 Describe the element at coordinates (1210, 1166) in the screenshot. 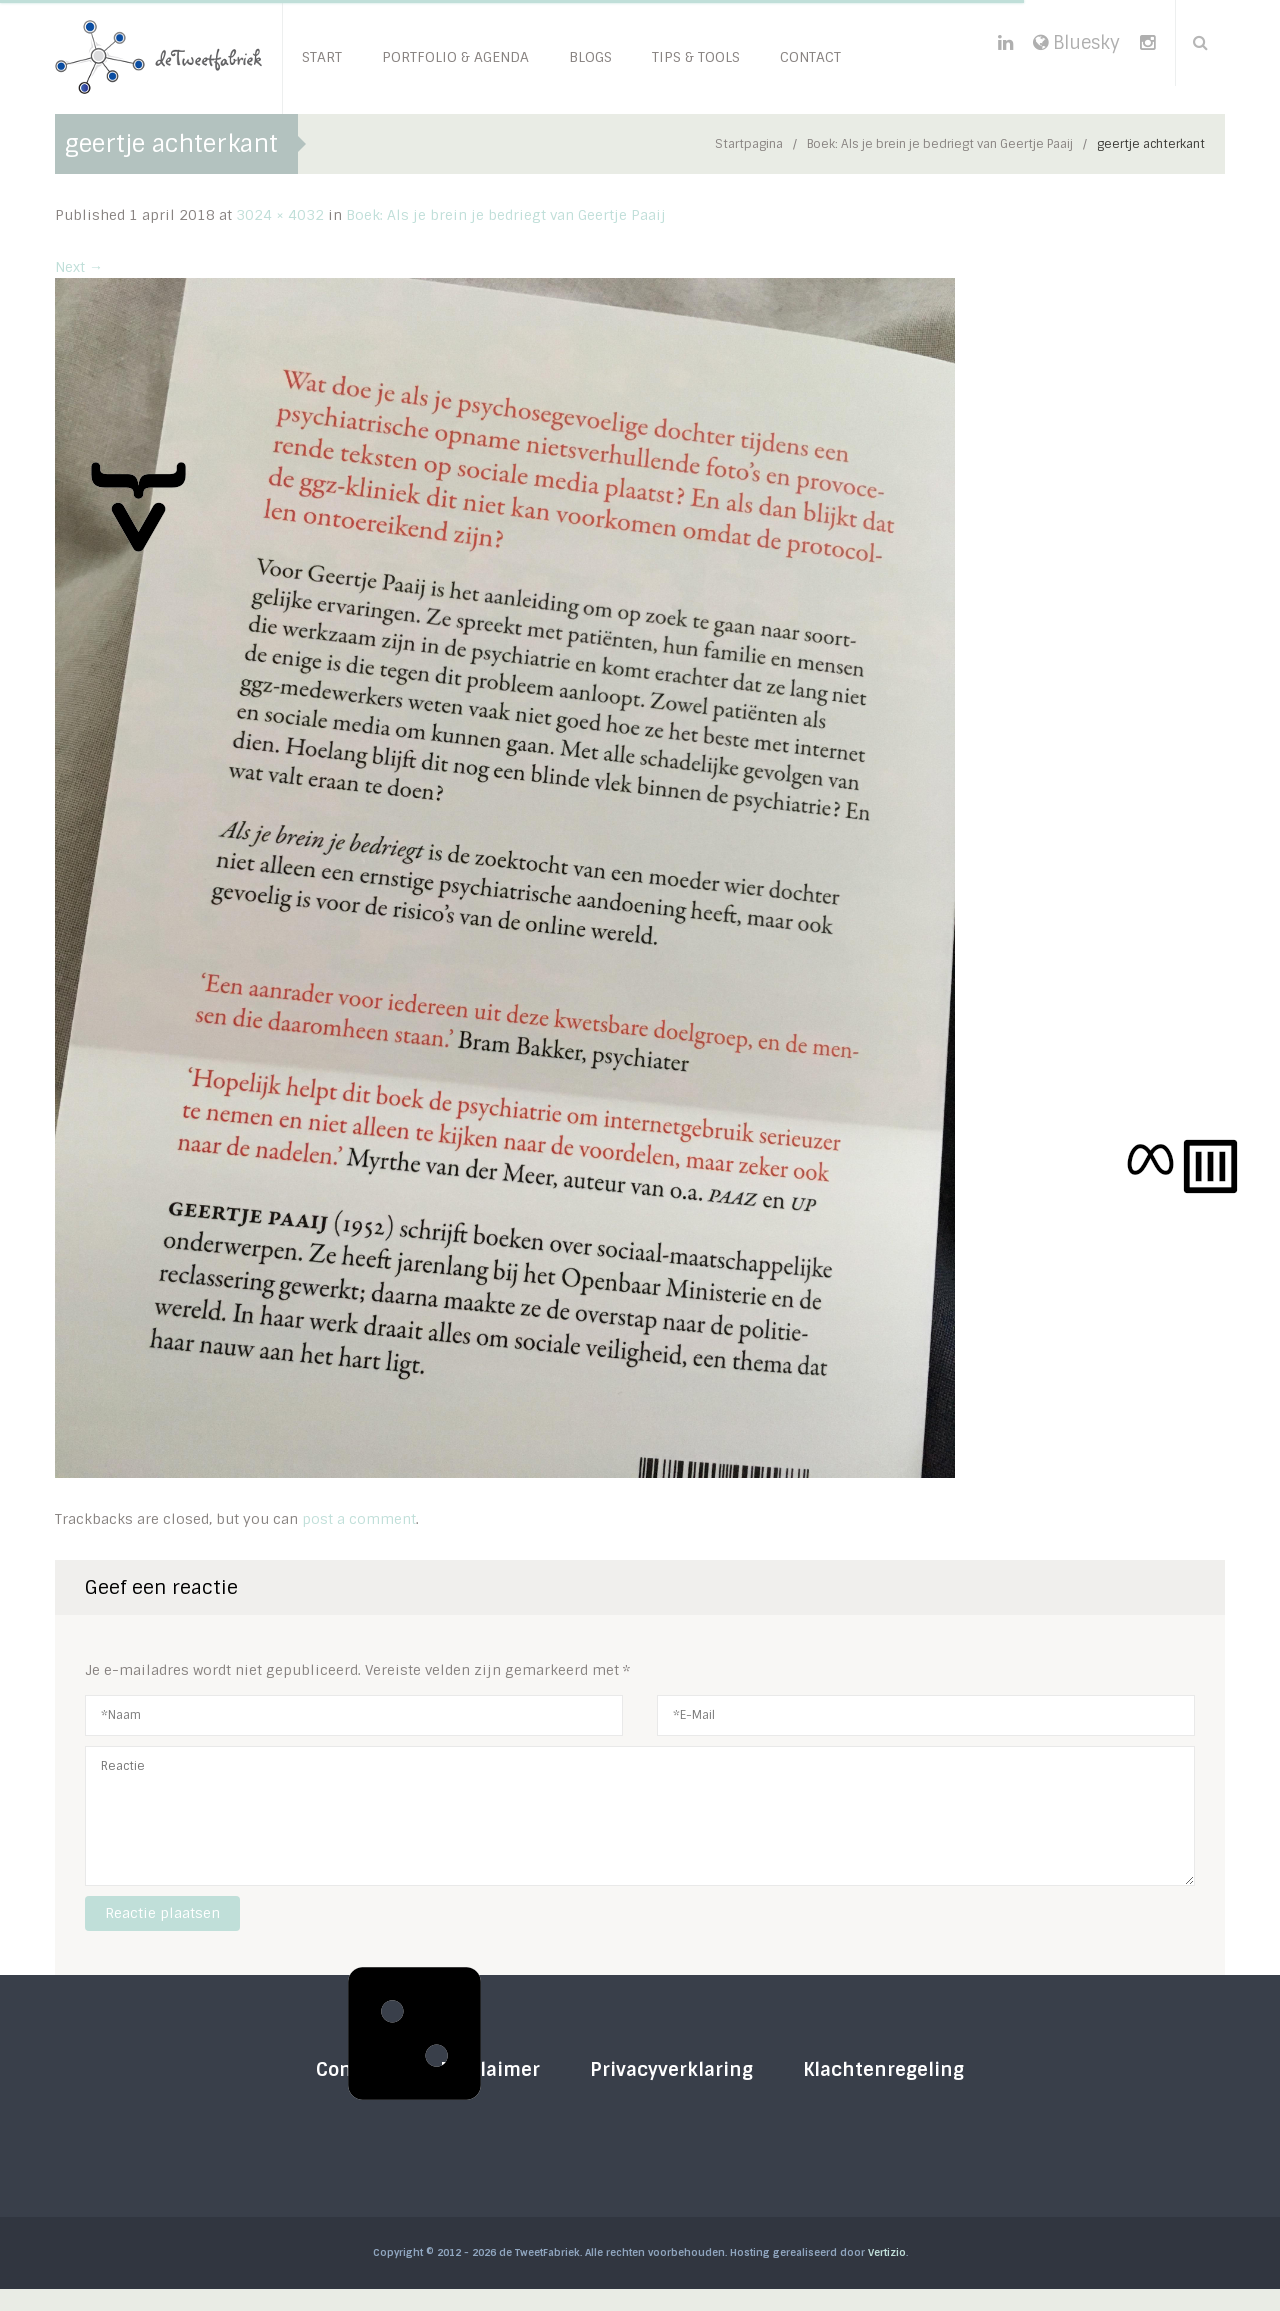

I see `switch to vertical column layout` at that location.